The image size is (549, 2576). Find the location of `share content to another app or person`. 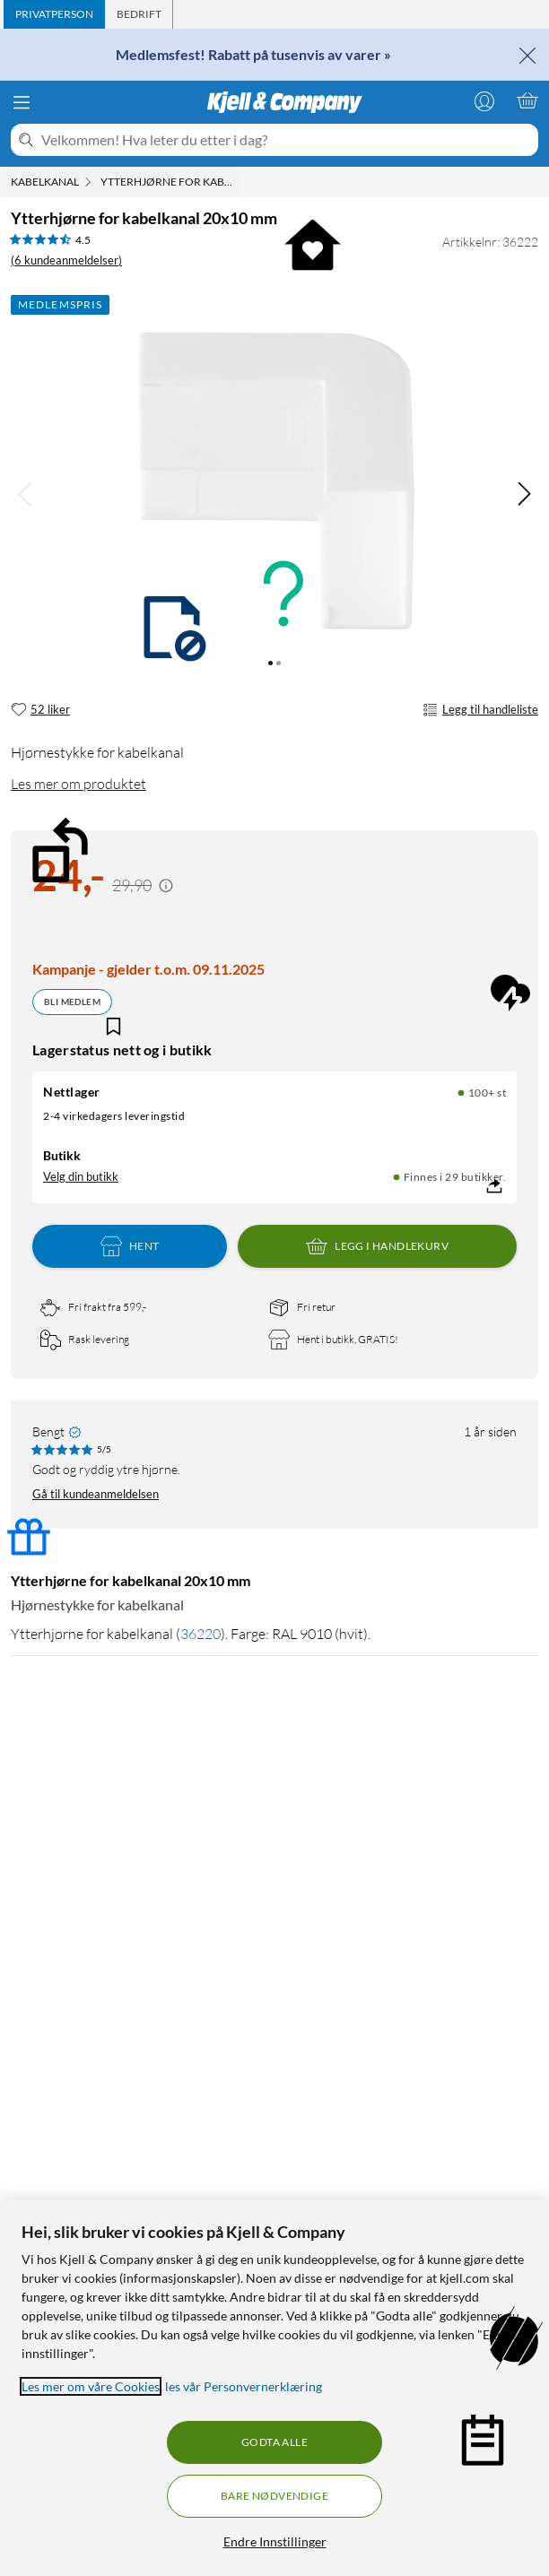

share content to another app or person is located at coordinates (494, 1186).